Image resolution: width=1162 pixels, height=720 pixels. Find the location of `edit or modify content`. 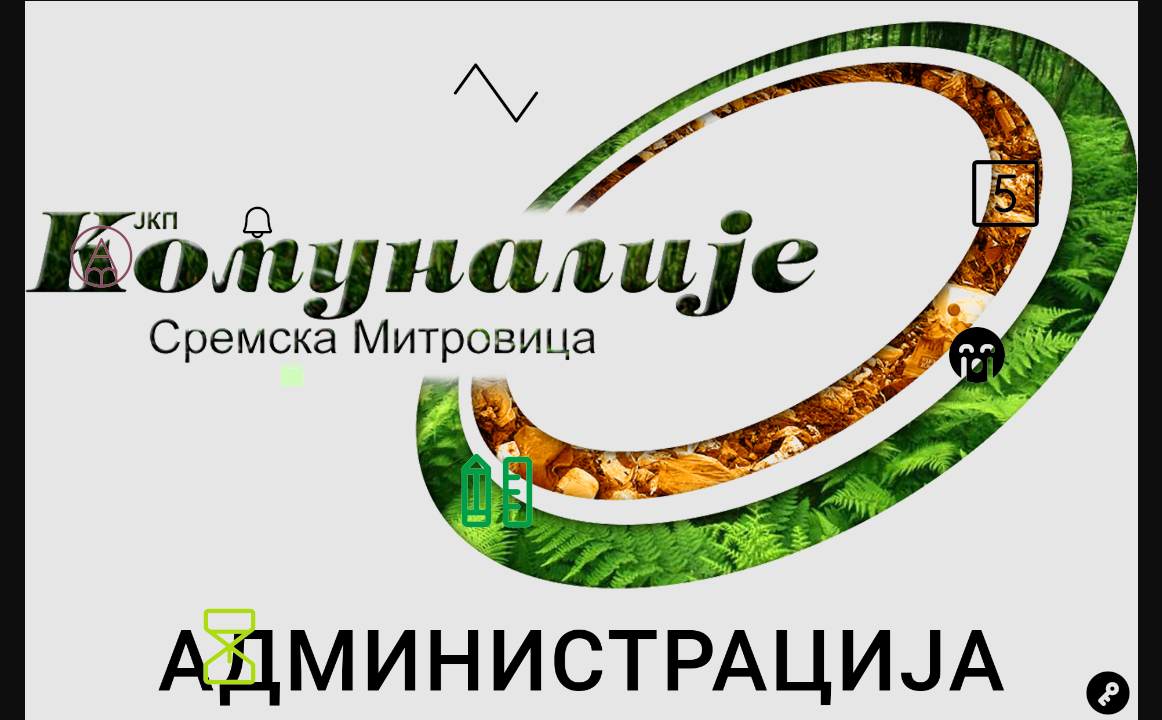

edit or modify content is located at coordinates (101, 256).